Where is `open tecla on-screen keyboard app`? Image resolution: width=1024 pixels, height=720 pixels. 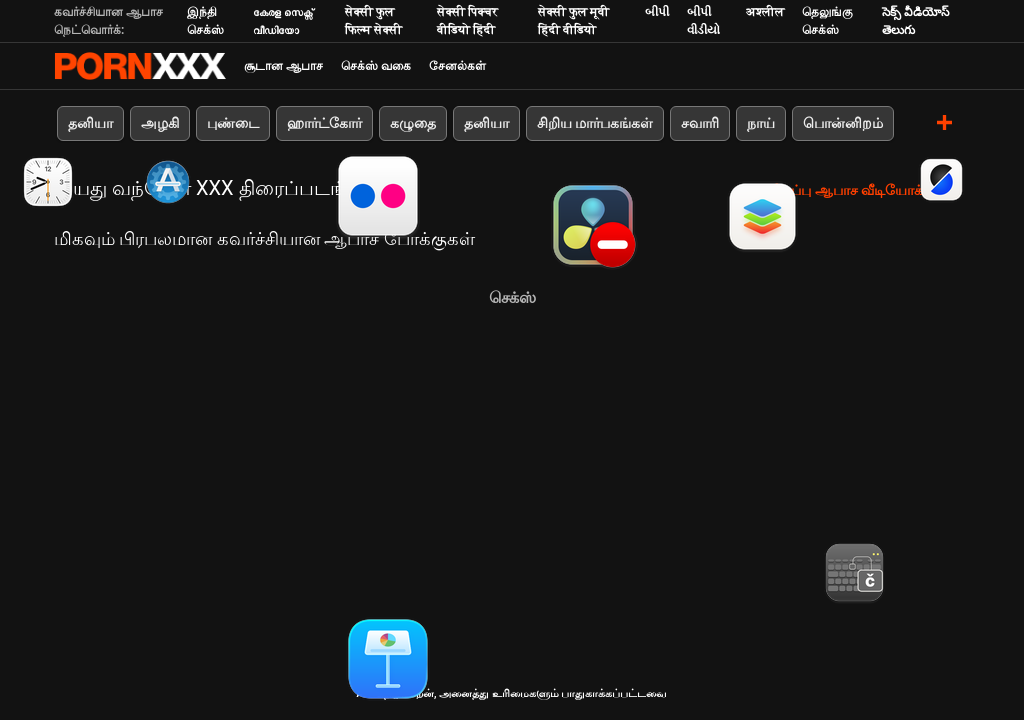
open tecla on-screen keyboard app is located at coordinates (854, 572).